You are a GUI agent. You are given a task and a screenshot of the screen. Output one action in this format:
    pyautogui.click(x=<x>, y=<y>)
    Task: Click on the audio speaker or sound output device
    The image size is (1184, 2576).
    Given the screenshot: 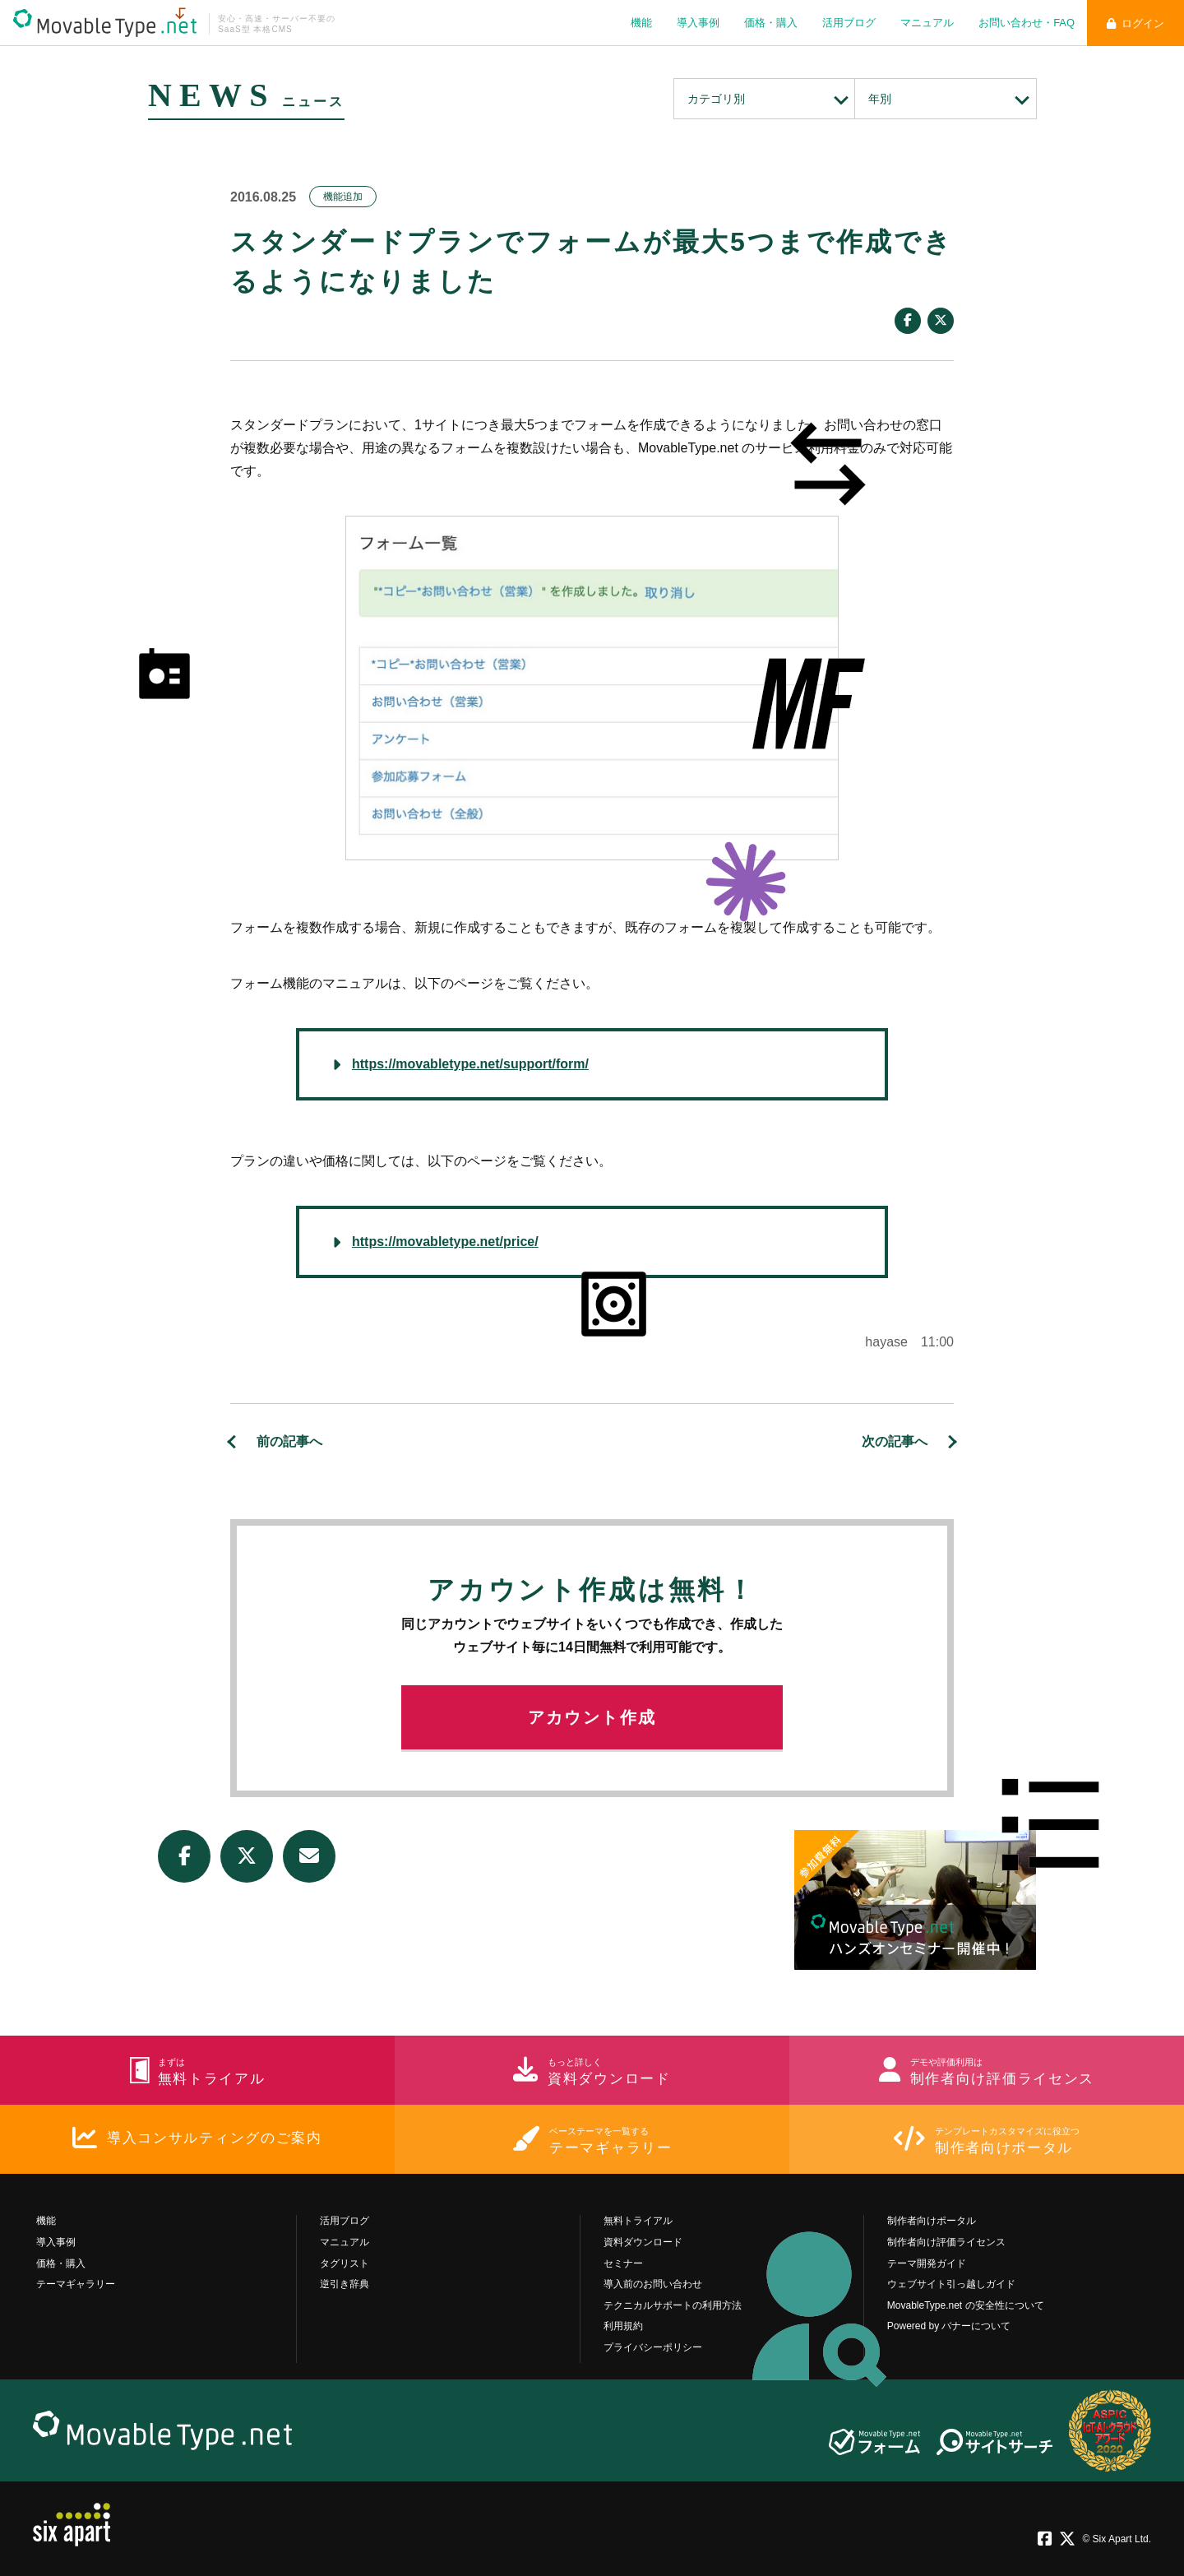 What is the action you would take?
    pyautogui.click(x=613, y=1304)
    